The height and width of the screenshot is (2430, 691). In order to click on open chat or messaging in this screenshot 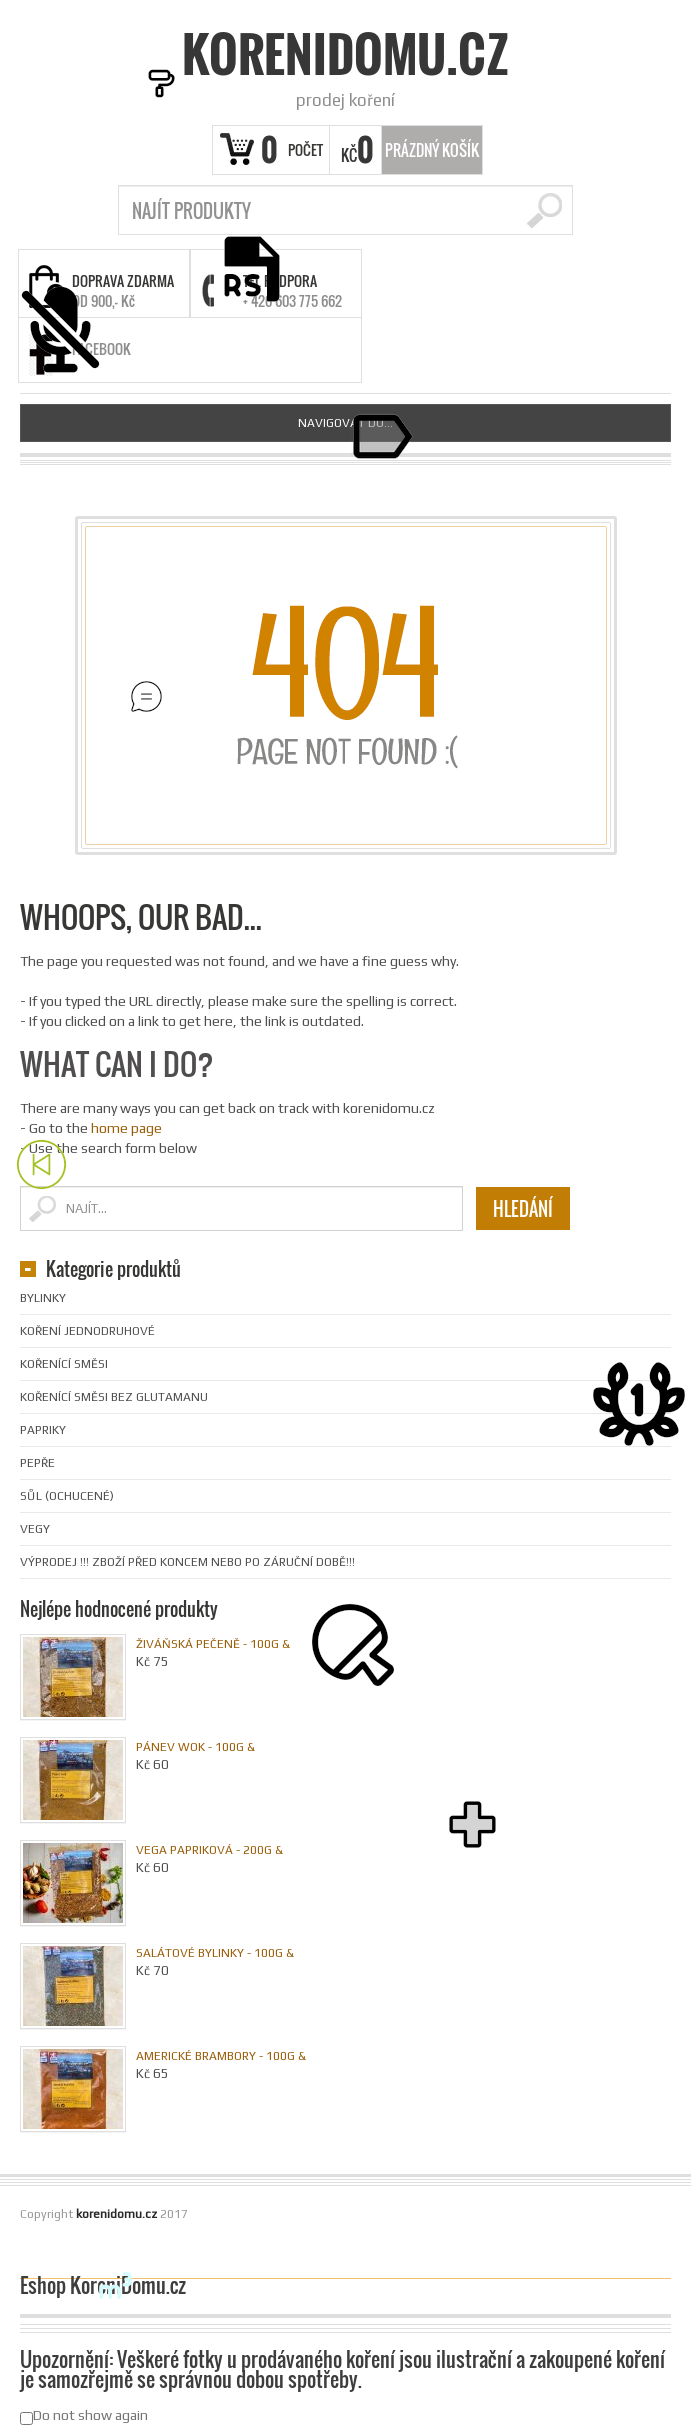, I will do `click(146, 696)`.